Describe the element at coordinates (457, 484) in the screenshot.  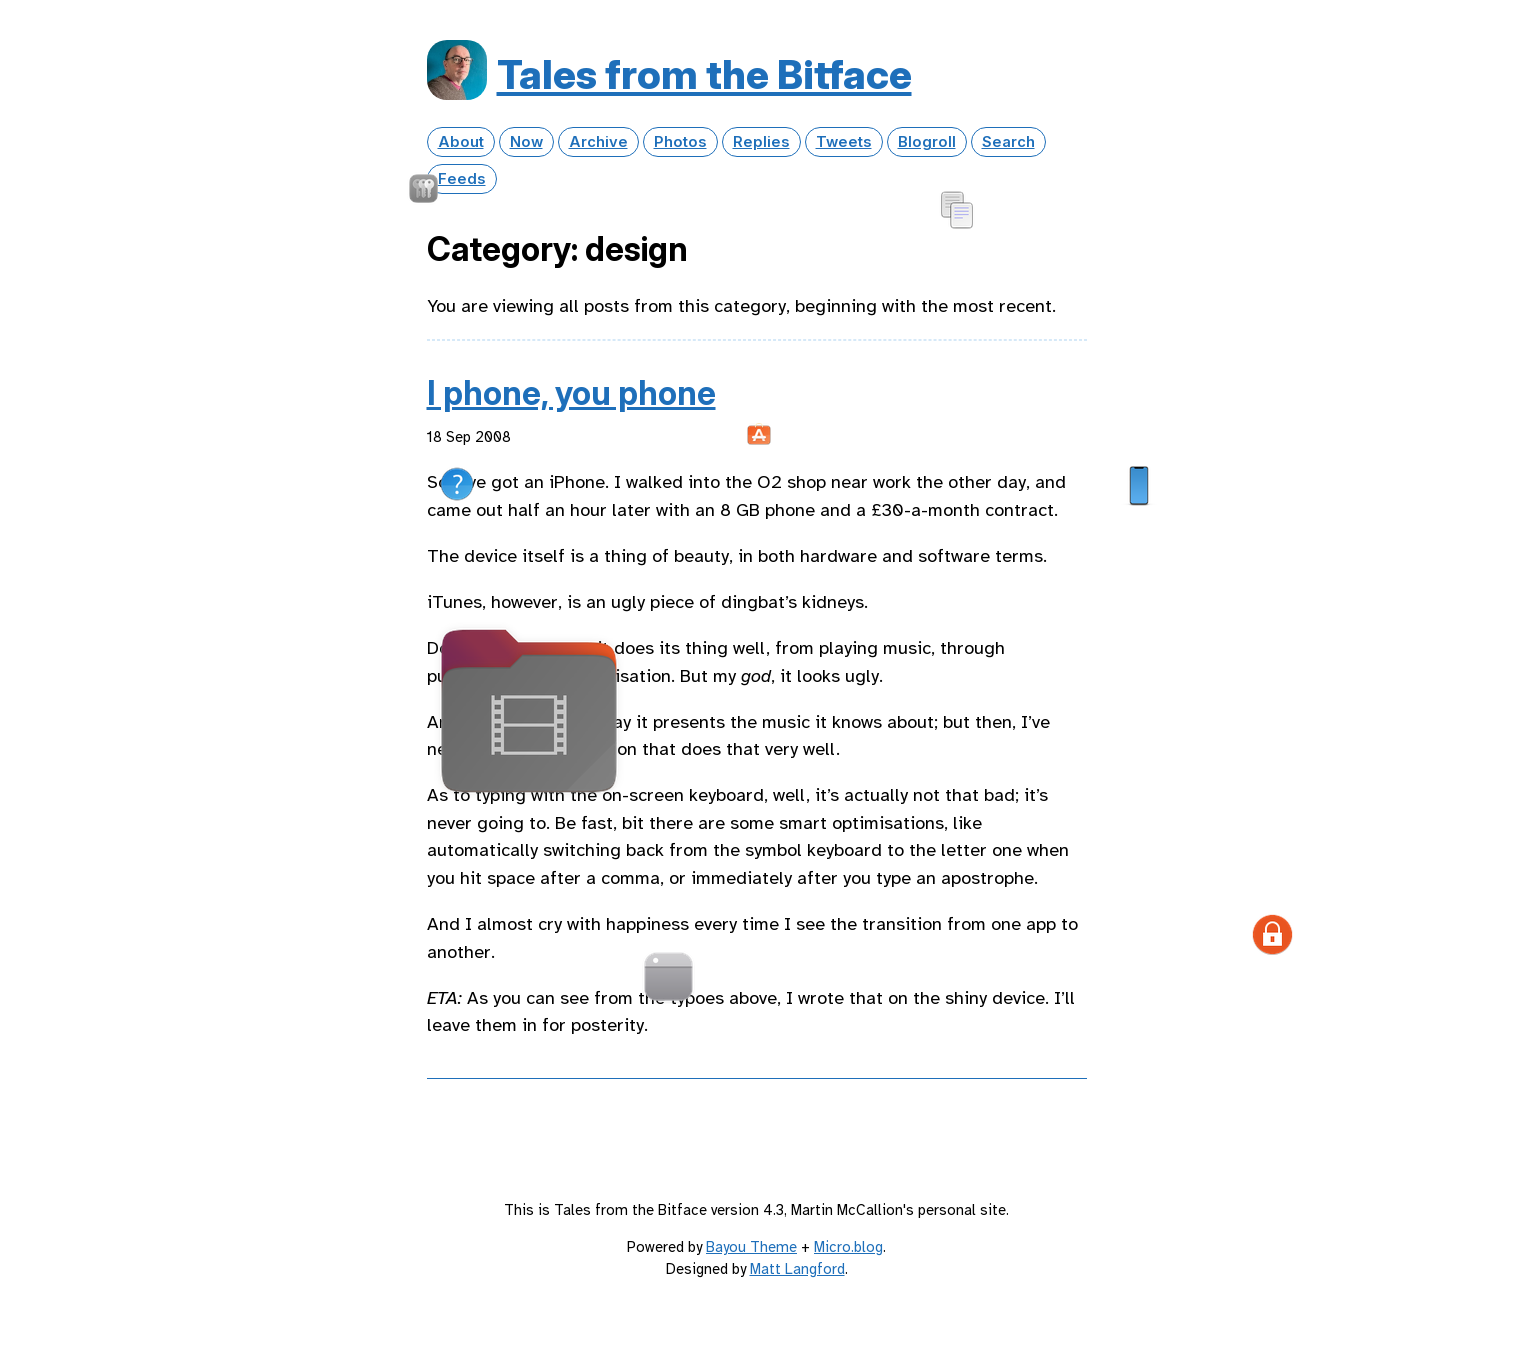
I see `open help or support documentation` at that location.